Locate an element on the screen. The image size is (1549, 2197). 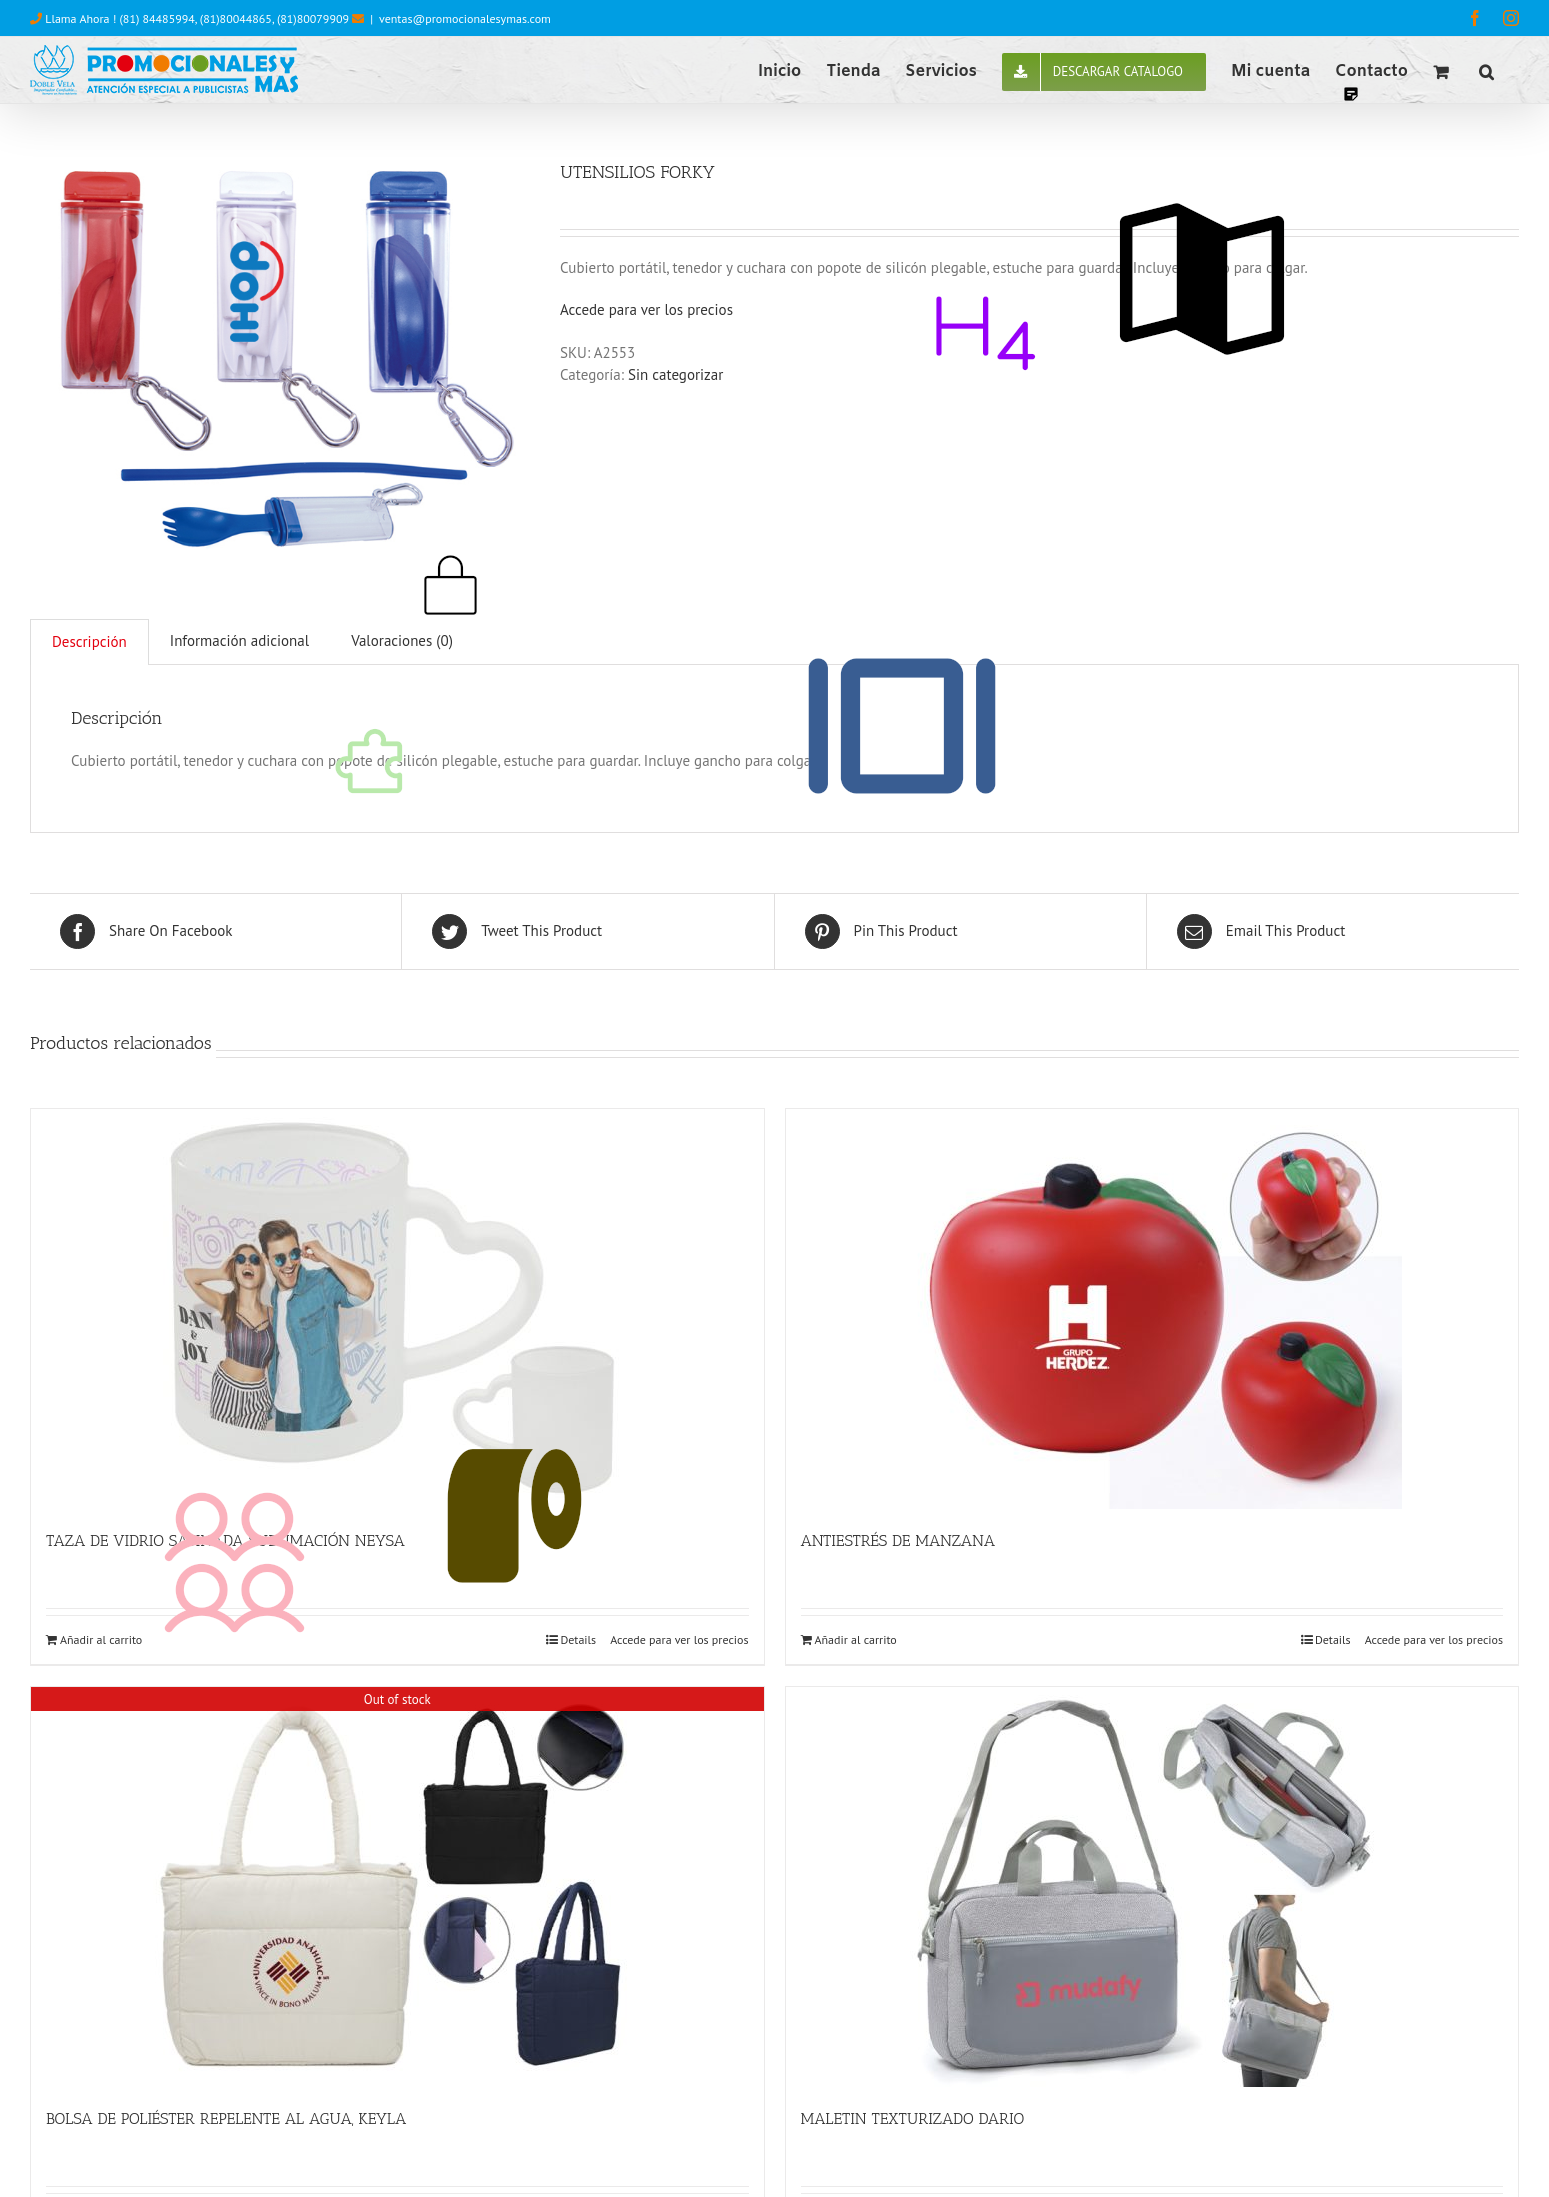
create a new note is located at coordinates (1351, 94).